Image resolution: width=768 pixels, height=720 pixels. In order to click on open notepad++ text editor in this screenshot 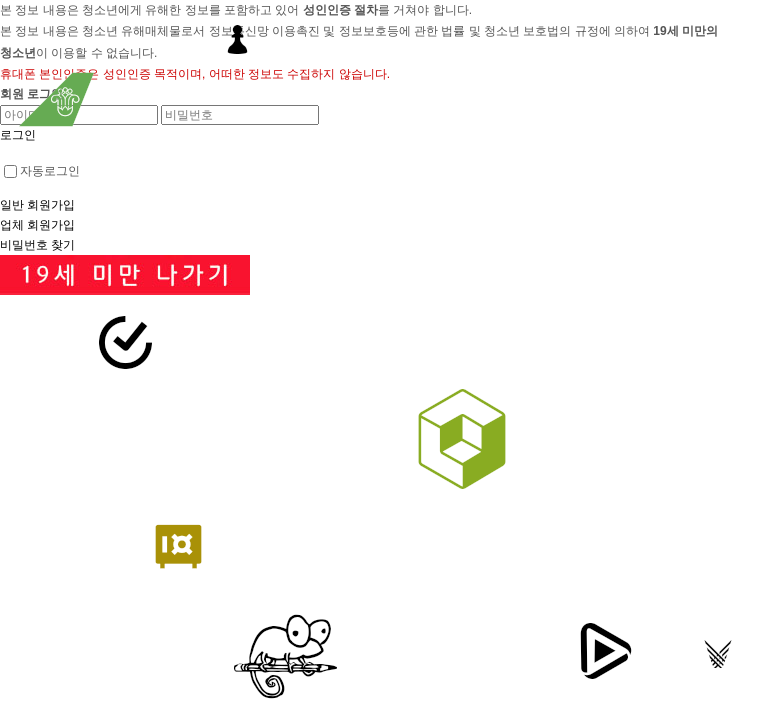, I will do `click(285, 656)`.